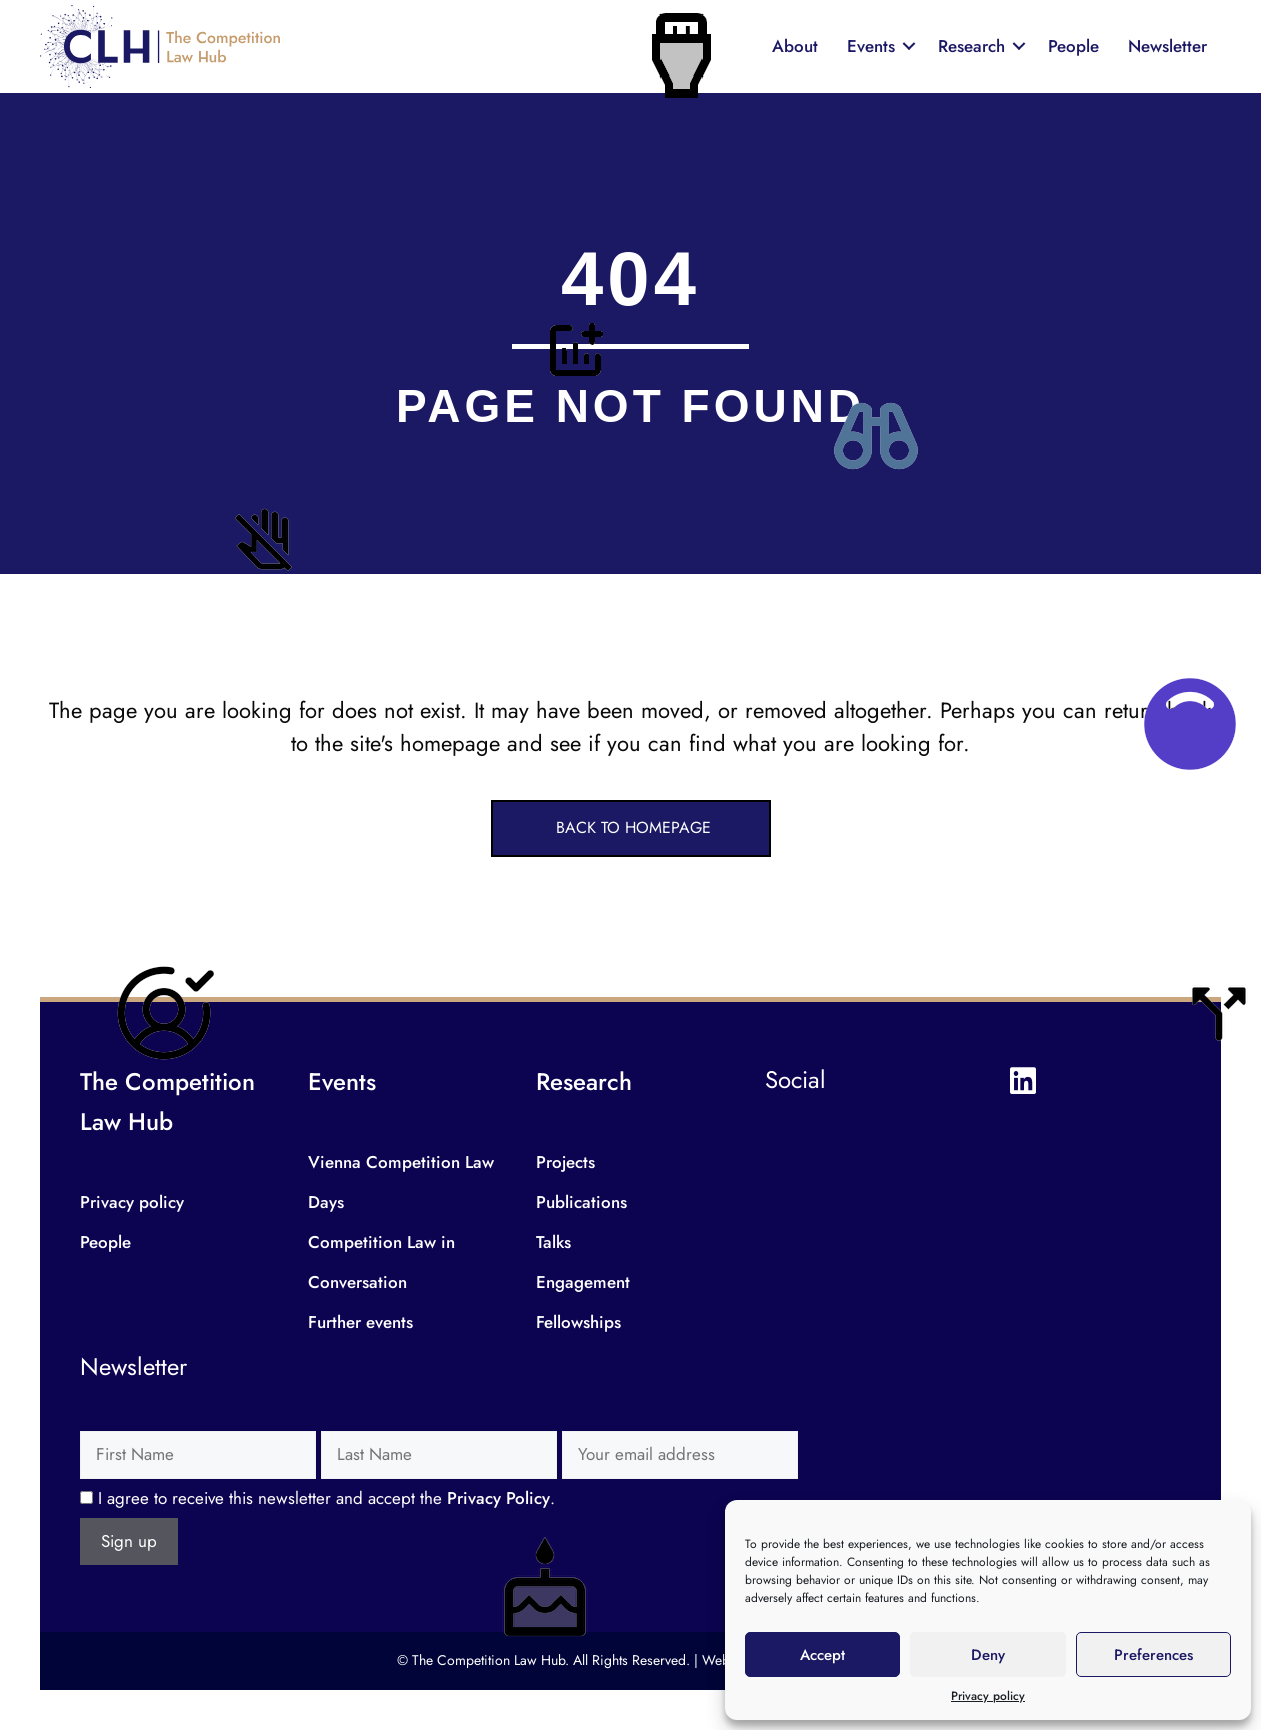 The height and width of the screenshot is (1730, 1261). I want to click on search or explore content, so click(876, 436).